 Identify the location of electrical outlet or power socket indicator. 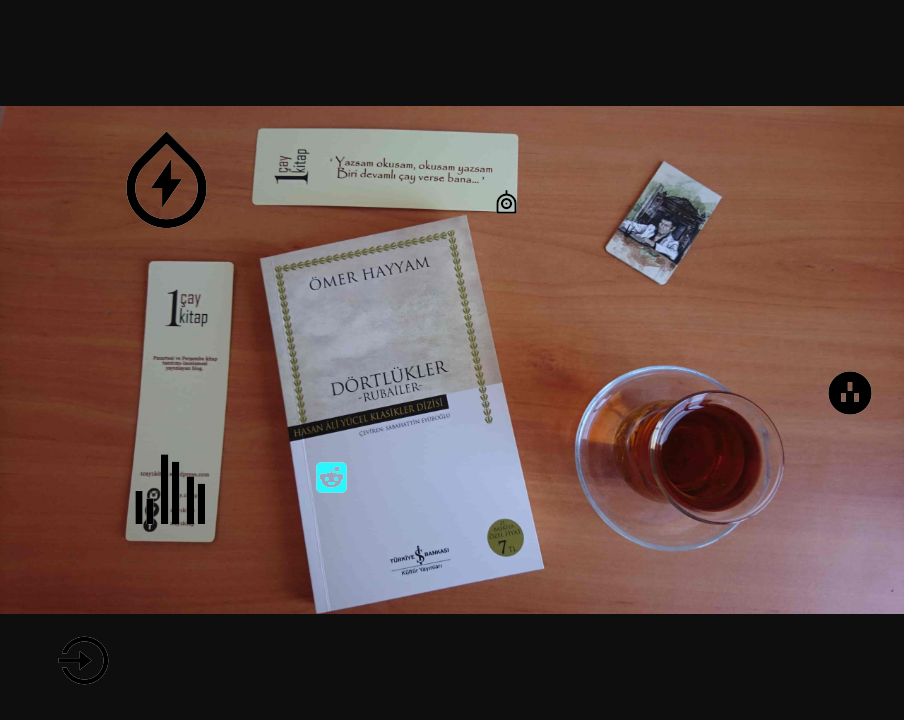
(850, 393).